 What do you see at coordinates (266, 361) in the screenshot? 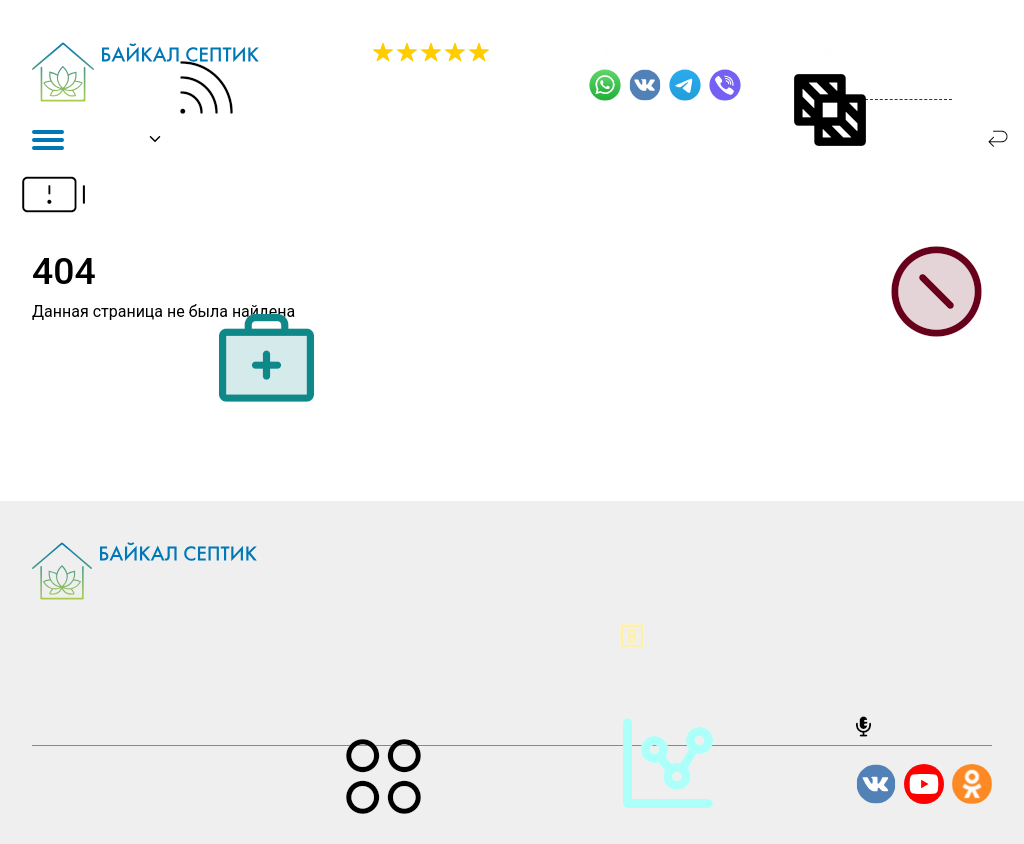
I see `access medical or health resources` at bounding box center [266, 361].